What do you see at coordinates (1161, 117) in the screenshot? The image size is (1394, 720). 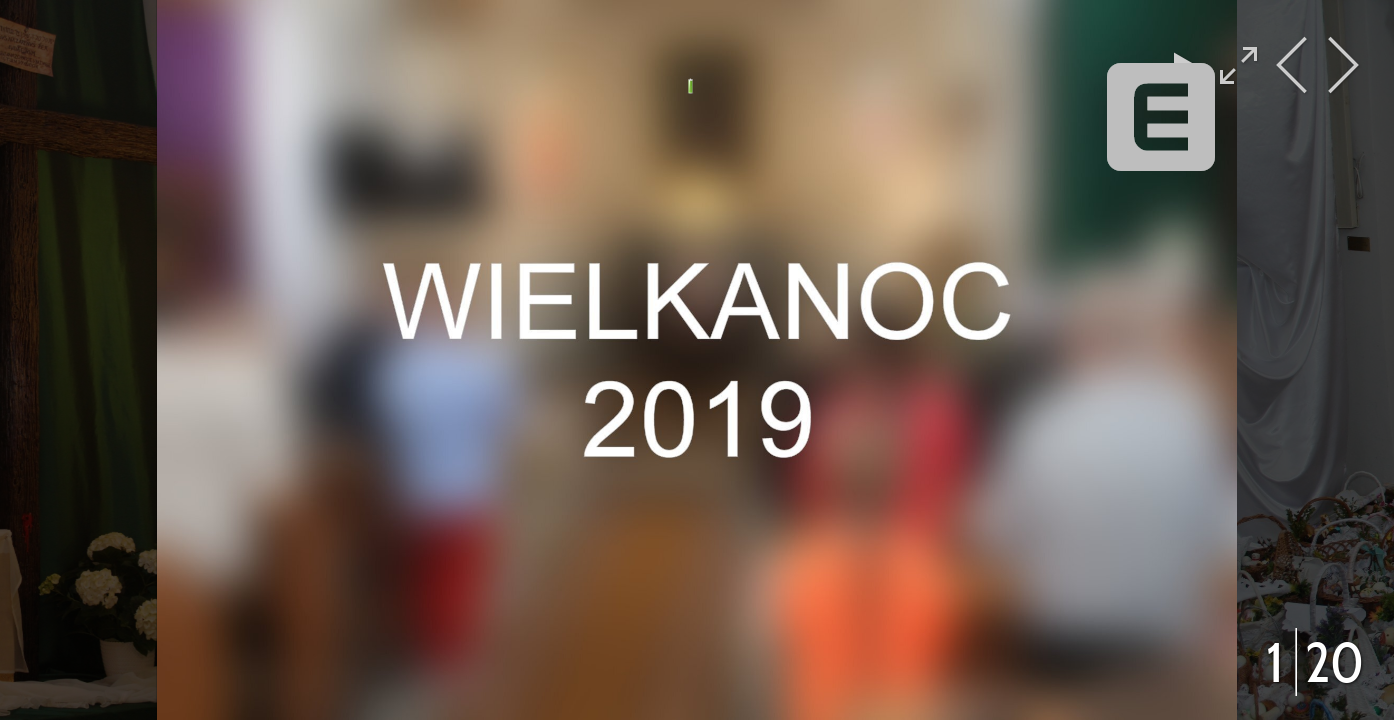 I see `indicates EDGE cellular network connection` at bounding box center [1161, 117].